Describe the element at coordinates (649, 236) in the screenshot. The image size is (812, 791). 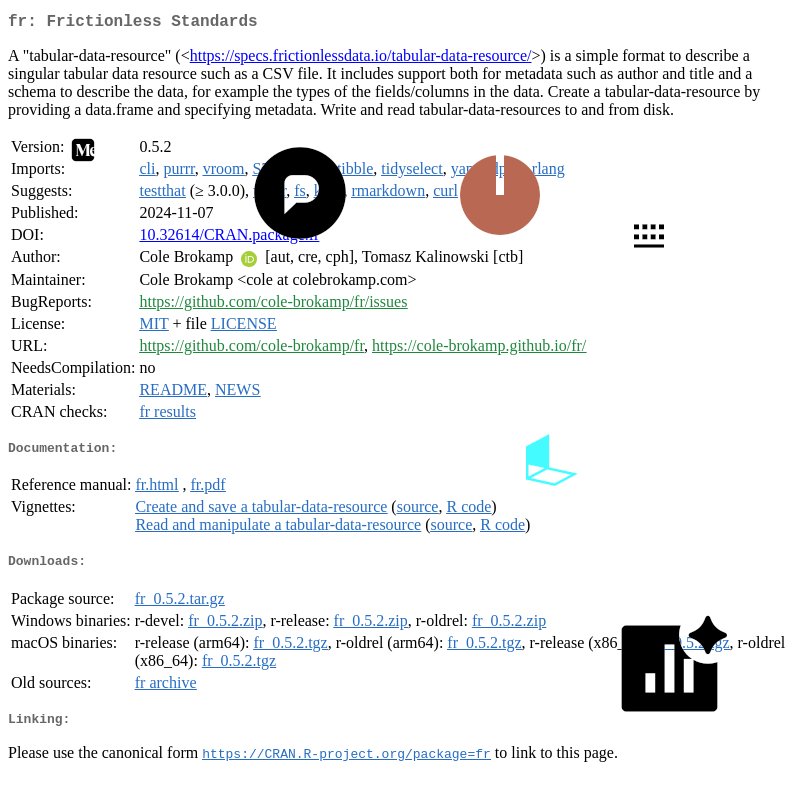
I see `open the on-screen keyboard` at that location.